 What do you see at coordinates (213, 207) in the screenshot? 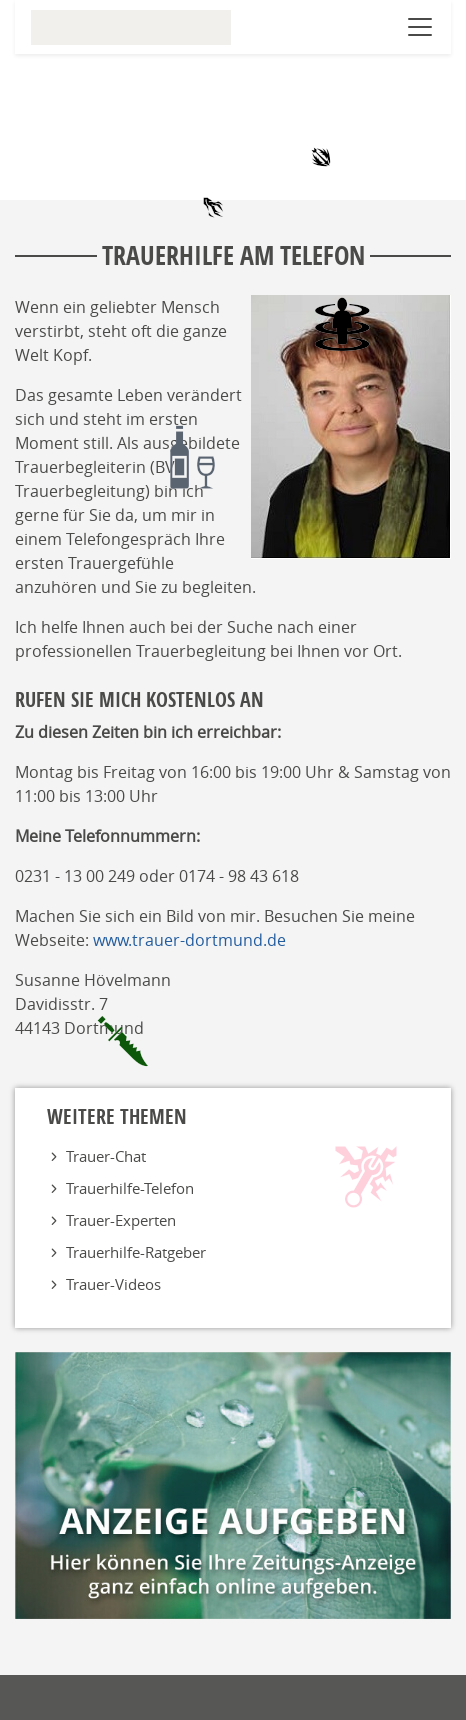
I see `a plant root or organic growth element` at bounding box center [213, 207].